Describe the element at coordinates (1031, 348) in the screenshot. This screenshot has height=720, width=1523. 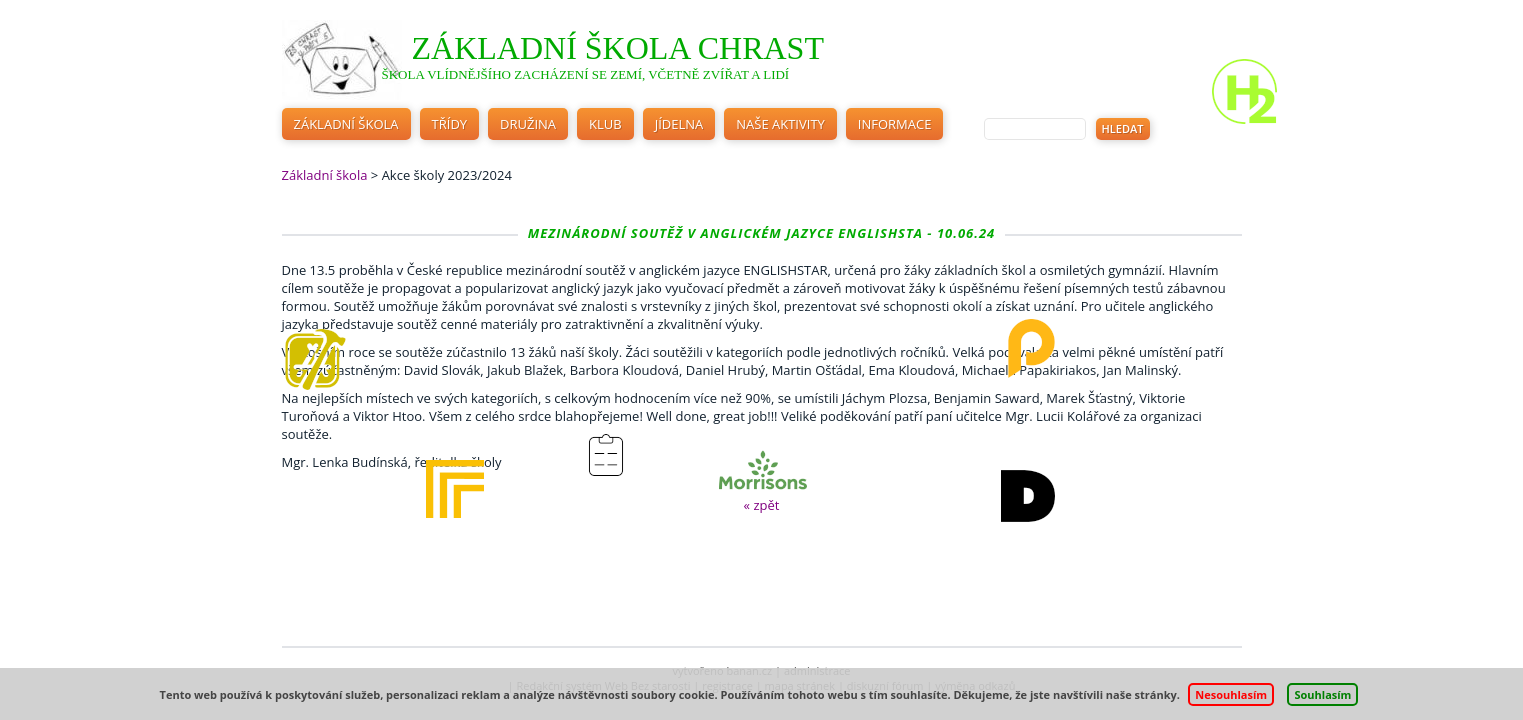
I see `open piapro website or app` at that location.